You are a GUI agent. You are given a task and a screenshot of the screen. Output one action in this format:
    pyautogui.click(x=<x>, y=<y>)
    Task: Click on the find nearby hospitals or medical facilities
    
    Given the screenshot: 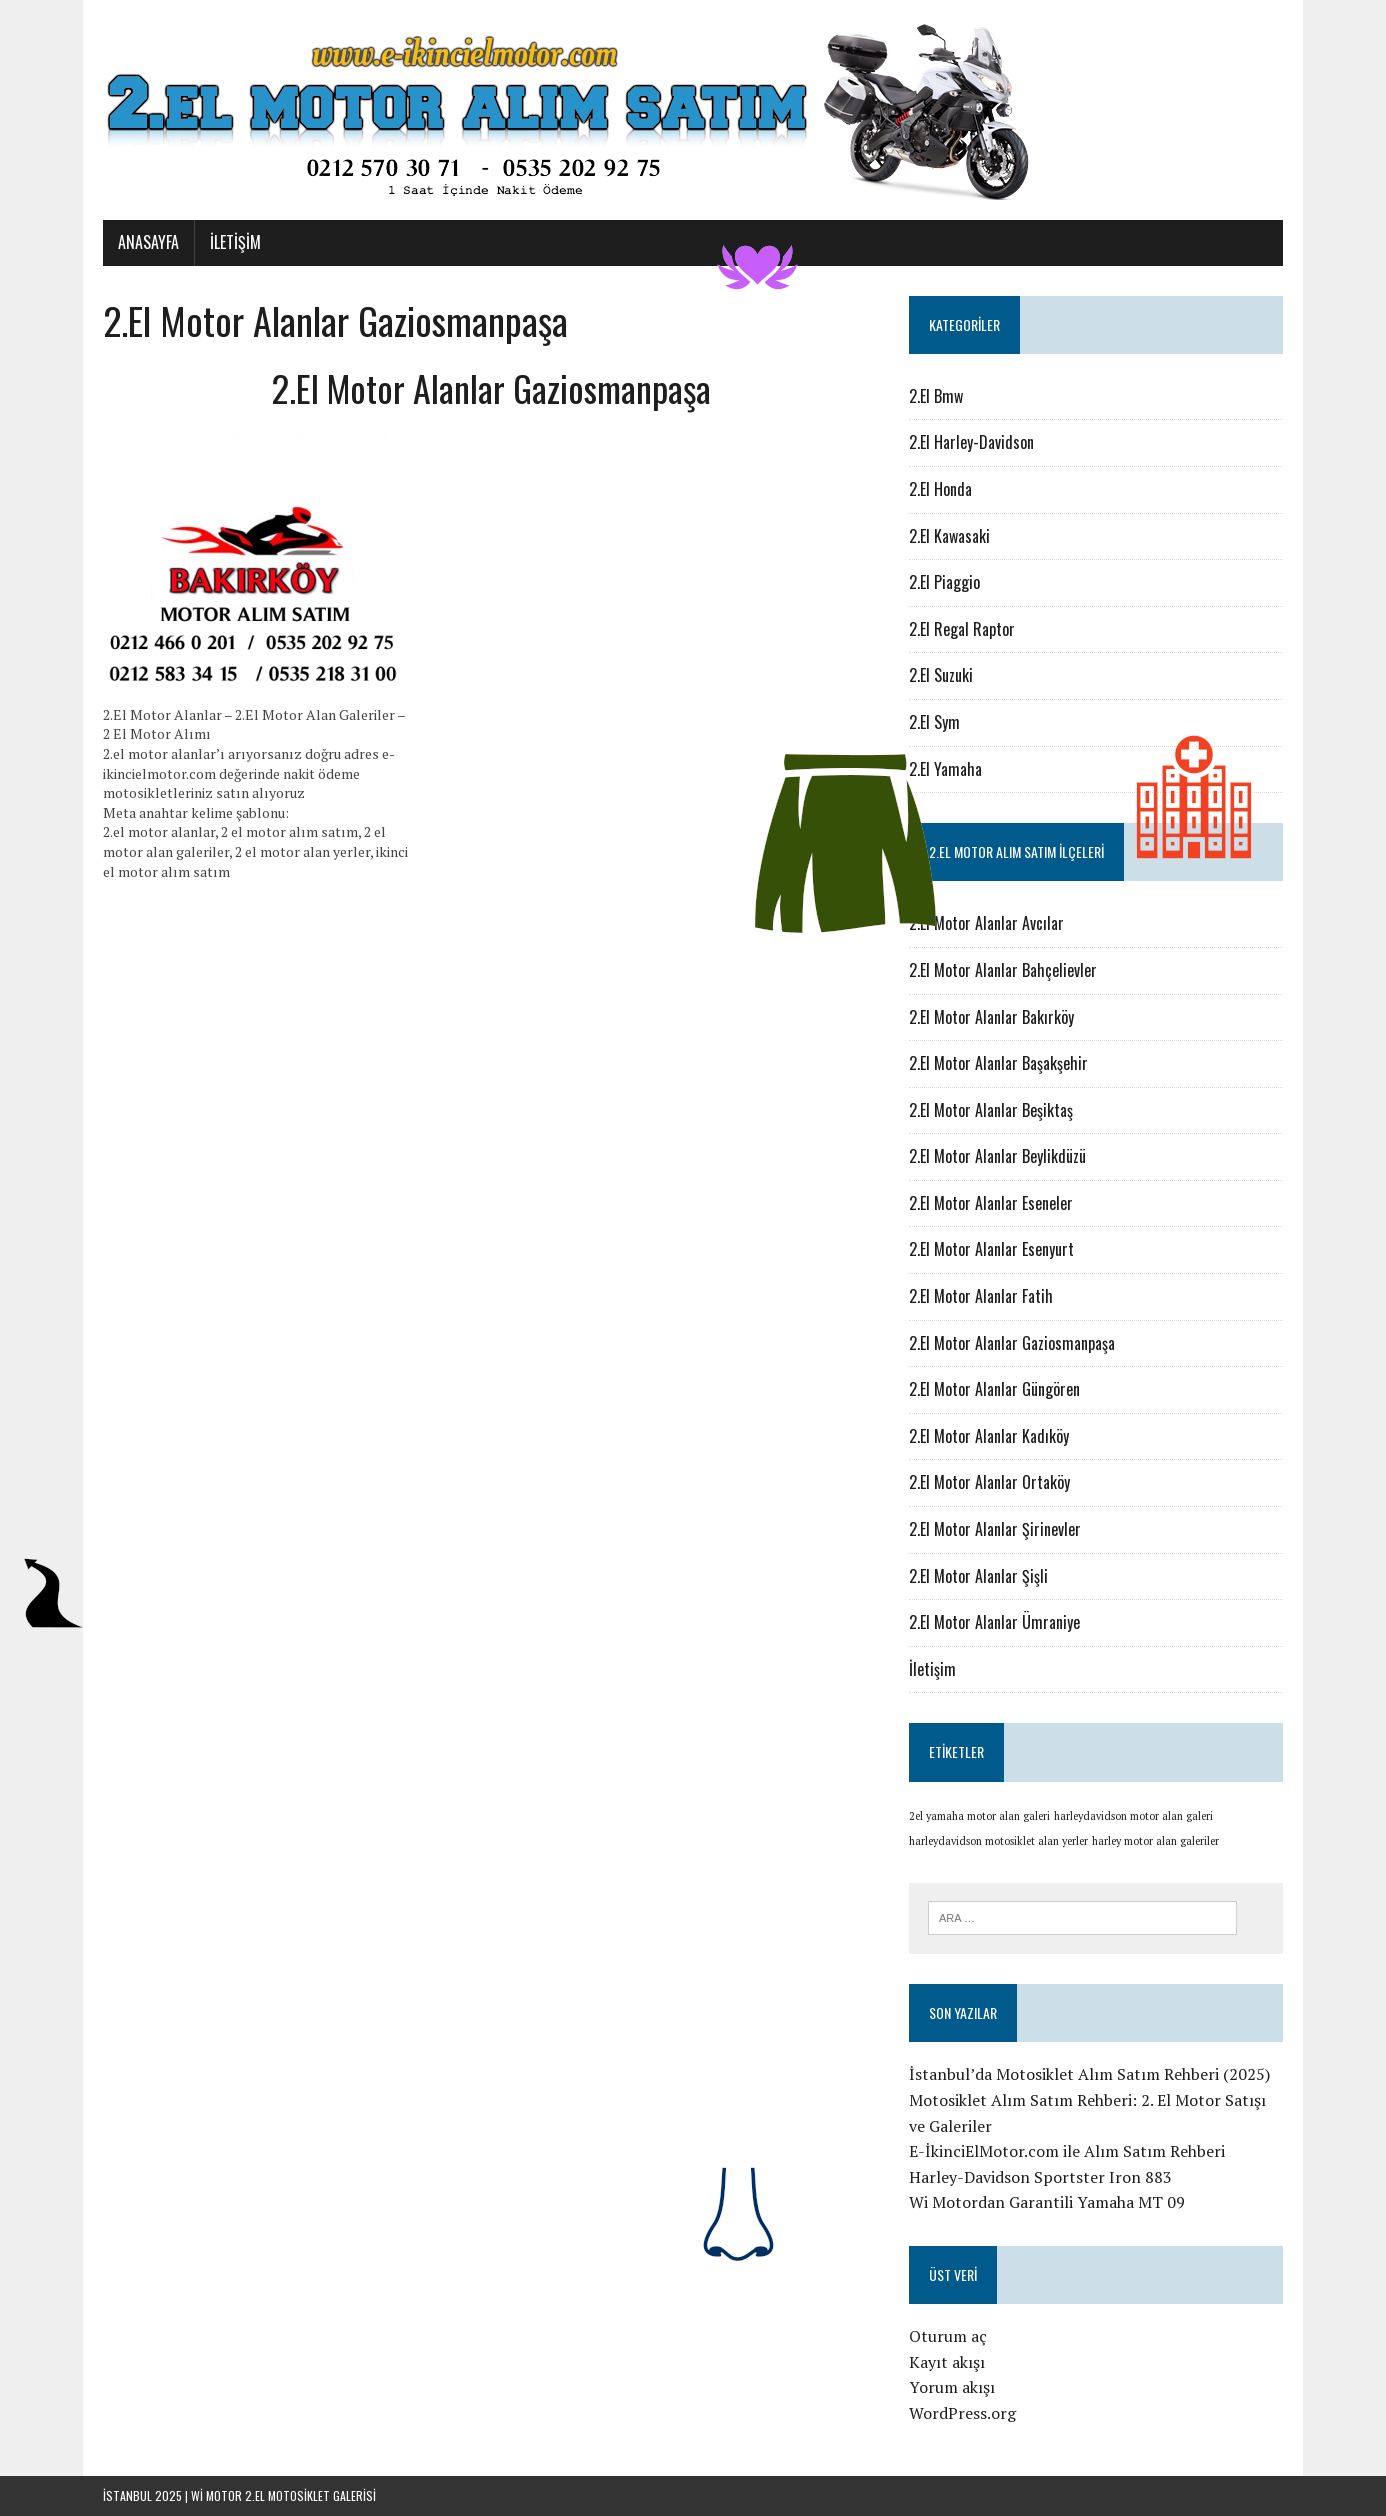 What is the action you would take?
    pyautogui.click(x=1194, y=797)
    